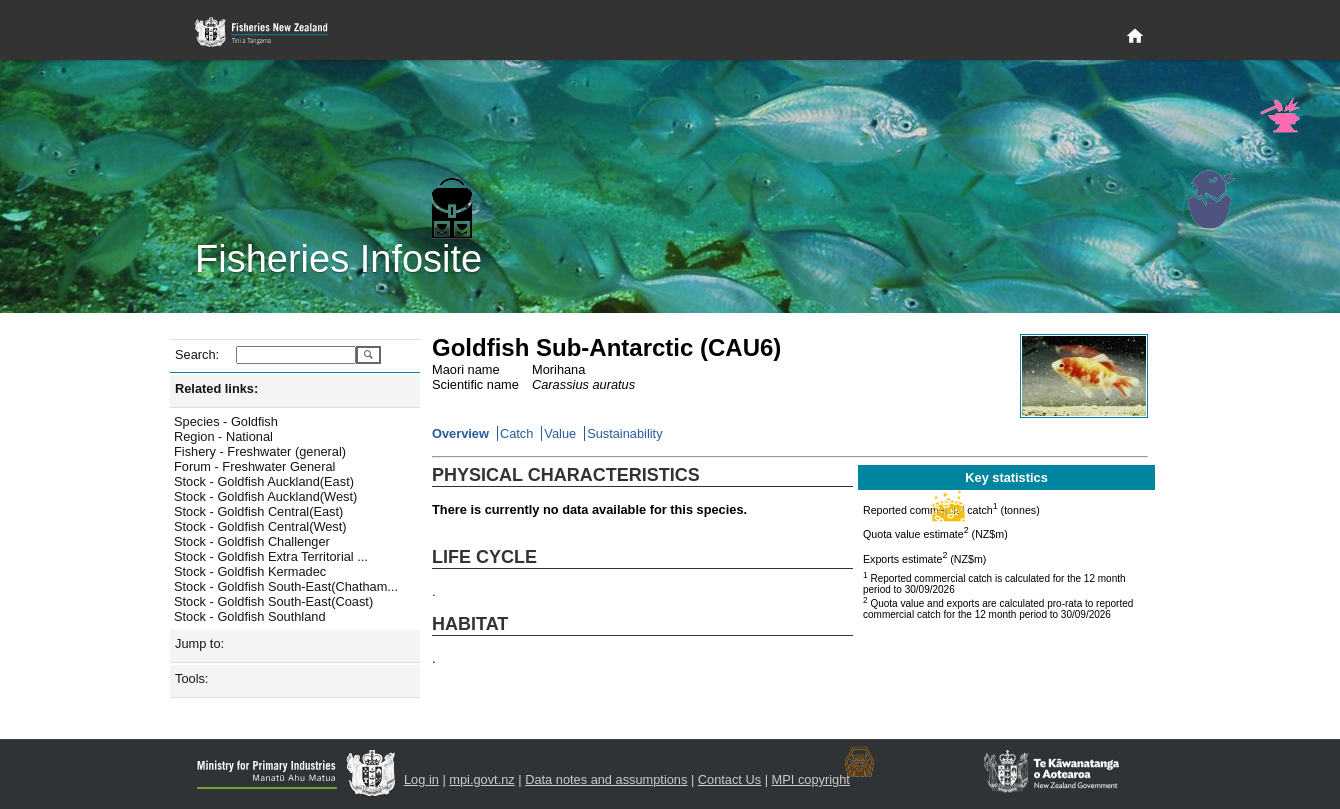 The height and width of the screenshot is (809, 1340). What do you see at coordinates (859, 761) in the screenshot?
I see `vampire character or enemy type in a game` at bounding box center [859, 761].